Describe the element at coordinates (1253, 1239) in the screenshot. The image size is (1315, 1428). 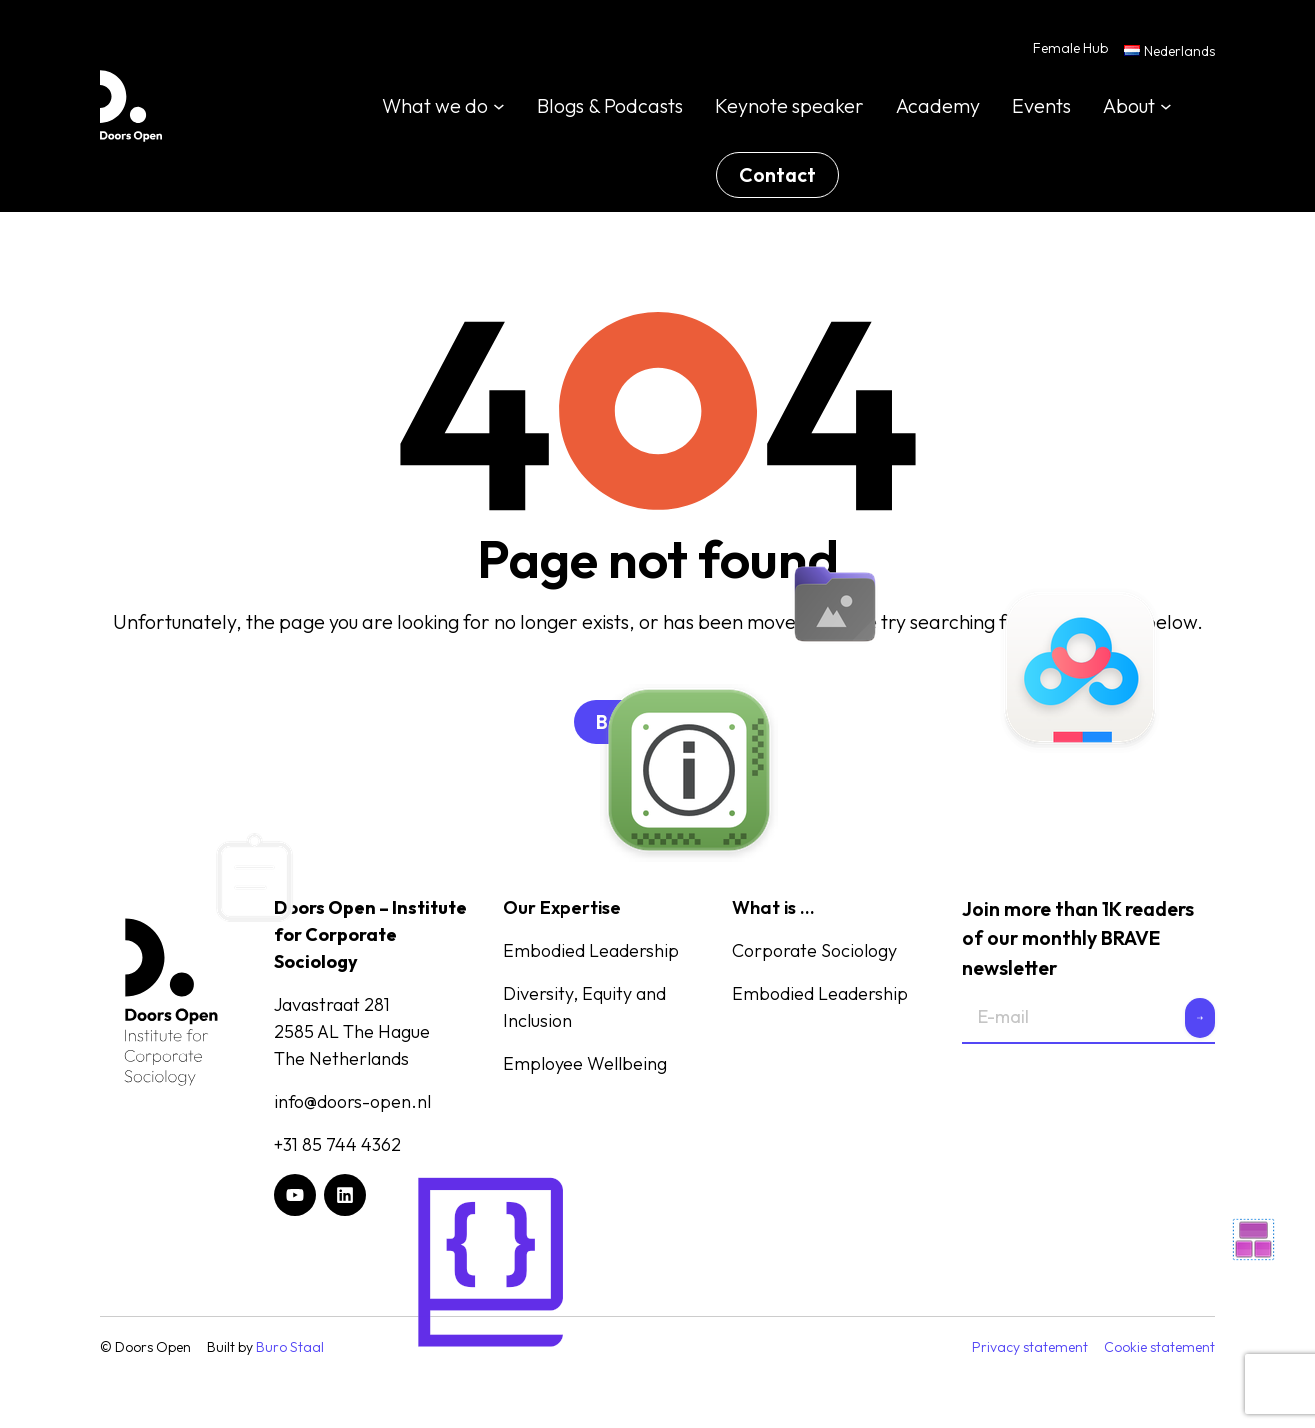
I see `select all items in the current view` at that location.